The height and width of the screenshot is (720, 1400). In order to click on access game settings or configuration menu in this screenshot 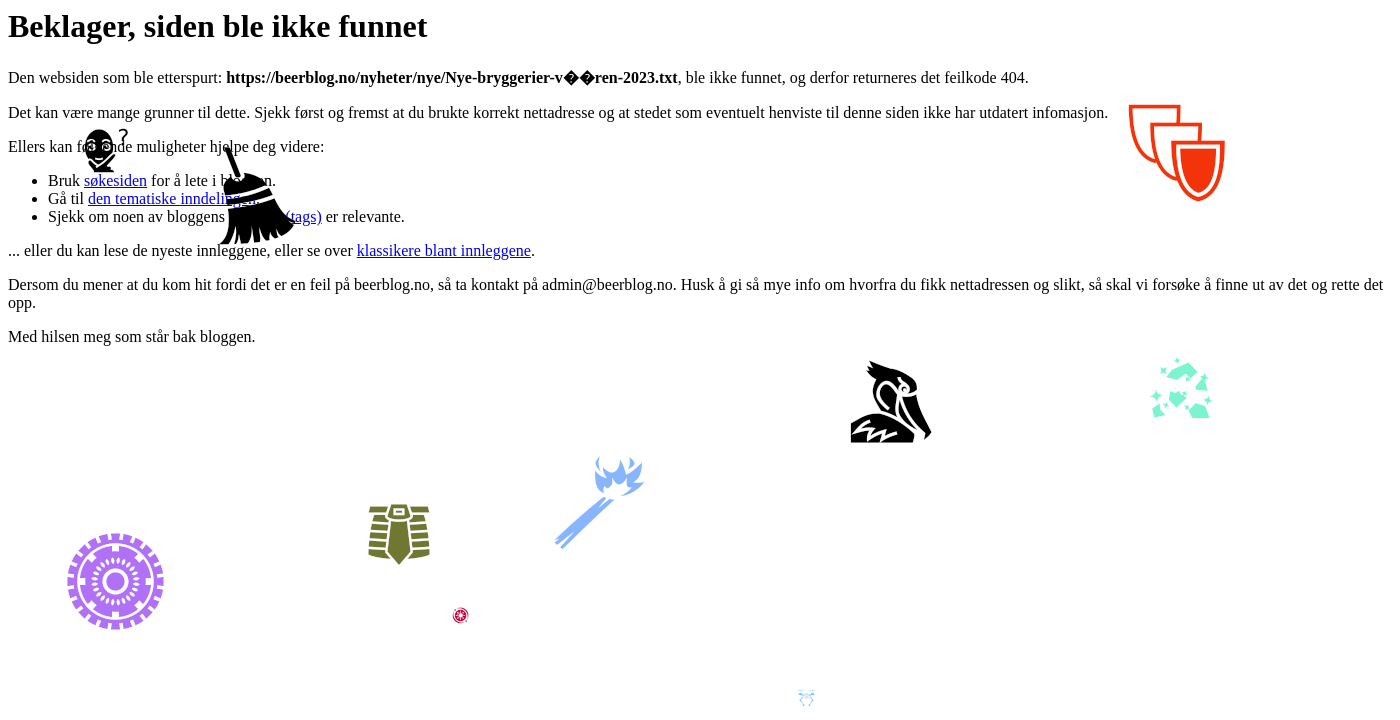, I will do `click(115, 581)`.